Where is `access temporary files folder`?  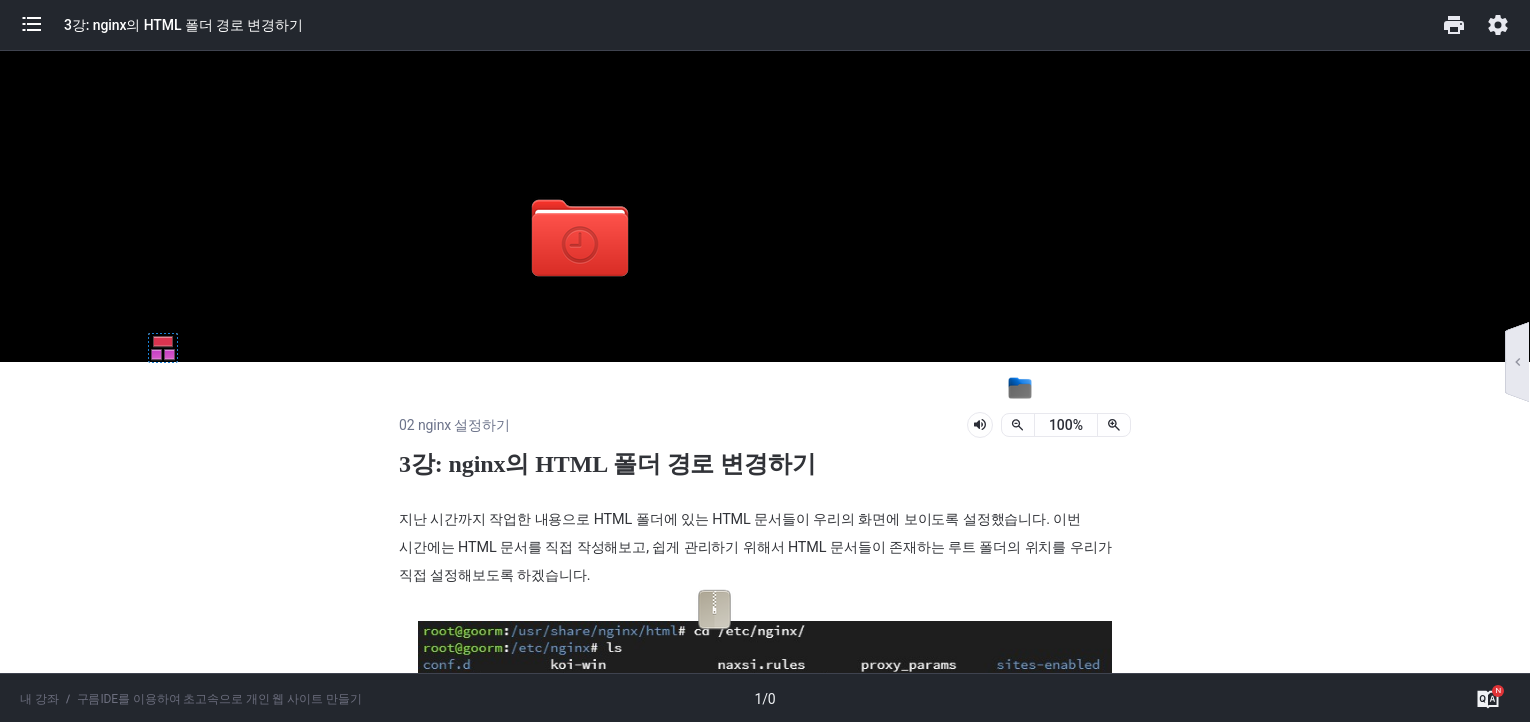 access temporary files folder is located at coordinates (580, 238).